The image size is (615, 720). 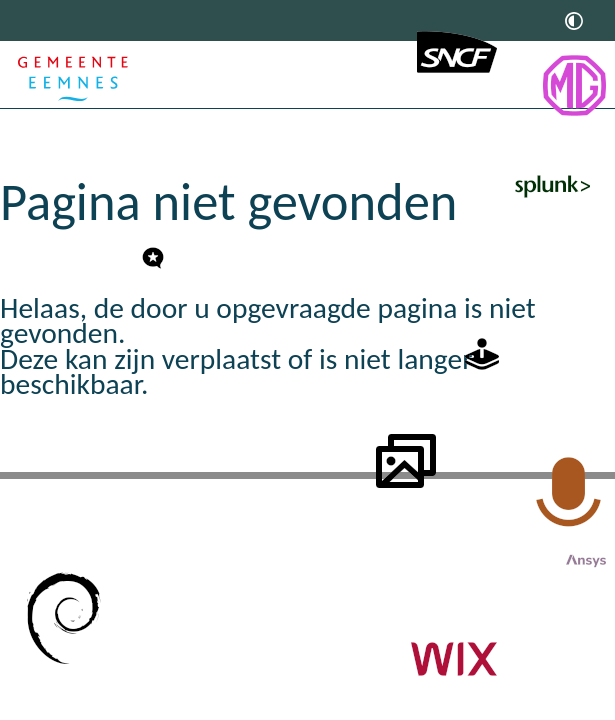 What do you see at coordinates (153, 258) in the screenshot?
I see `micro.blog social platform logo` at bounding box center [153, 258].